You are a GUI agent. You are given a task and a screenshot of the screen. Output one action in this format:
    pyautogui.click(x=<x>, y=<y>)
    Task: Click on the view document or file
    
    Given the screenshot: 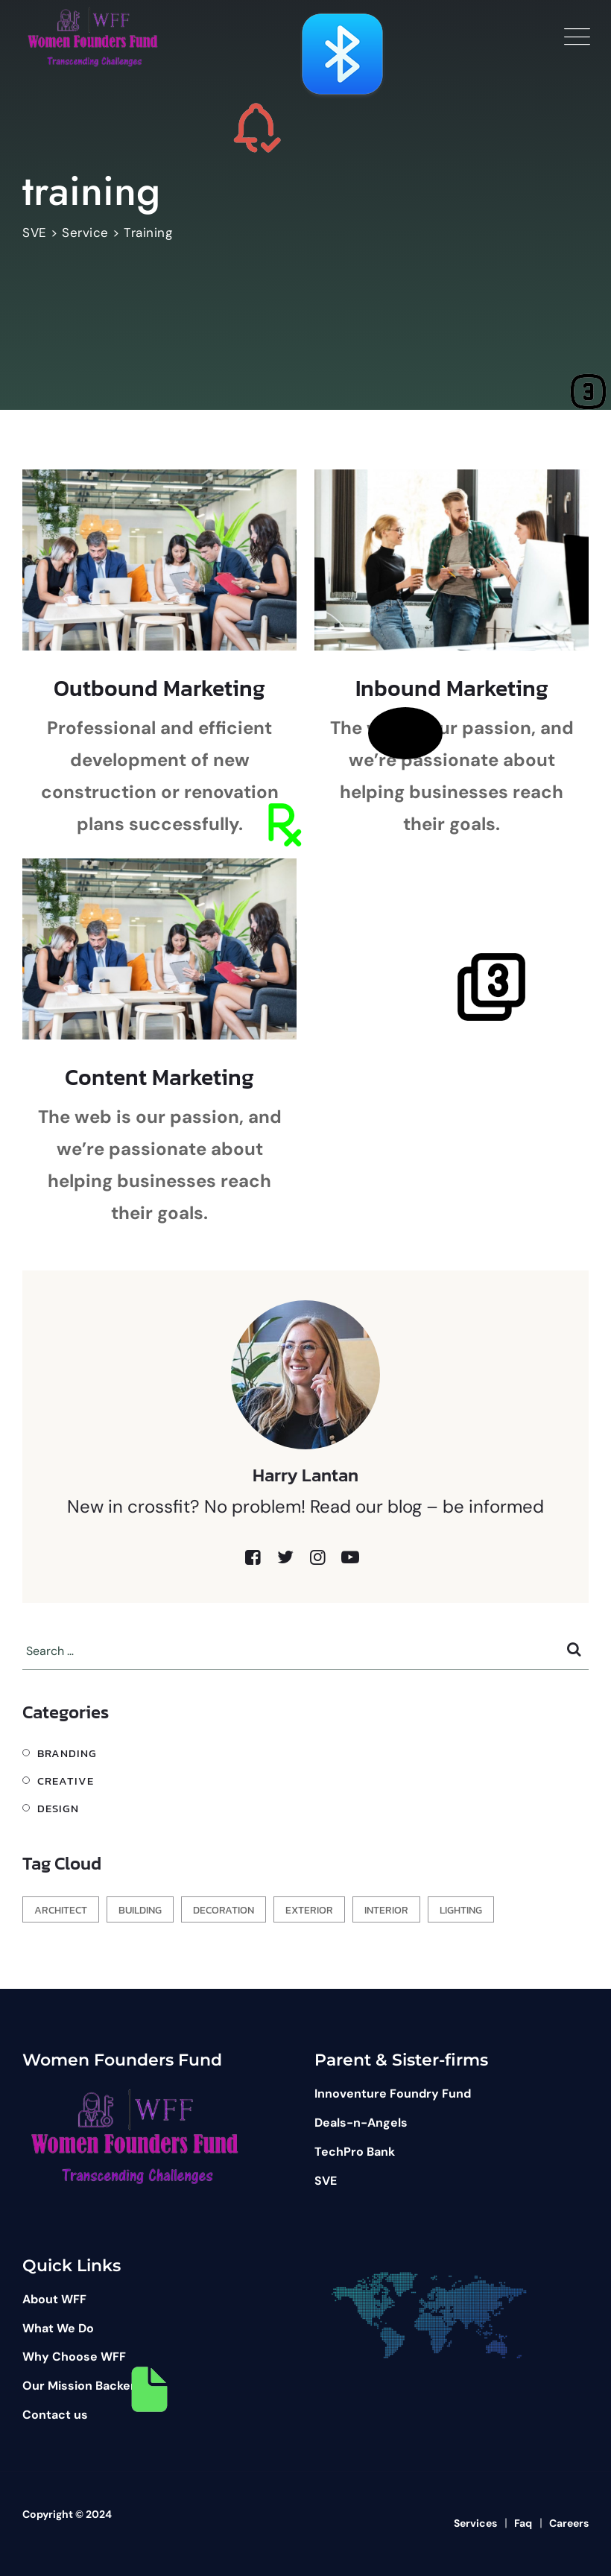 What is the action you would take?
    pyautogui.click(x=149, y=2389)
    